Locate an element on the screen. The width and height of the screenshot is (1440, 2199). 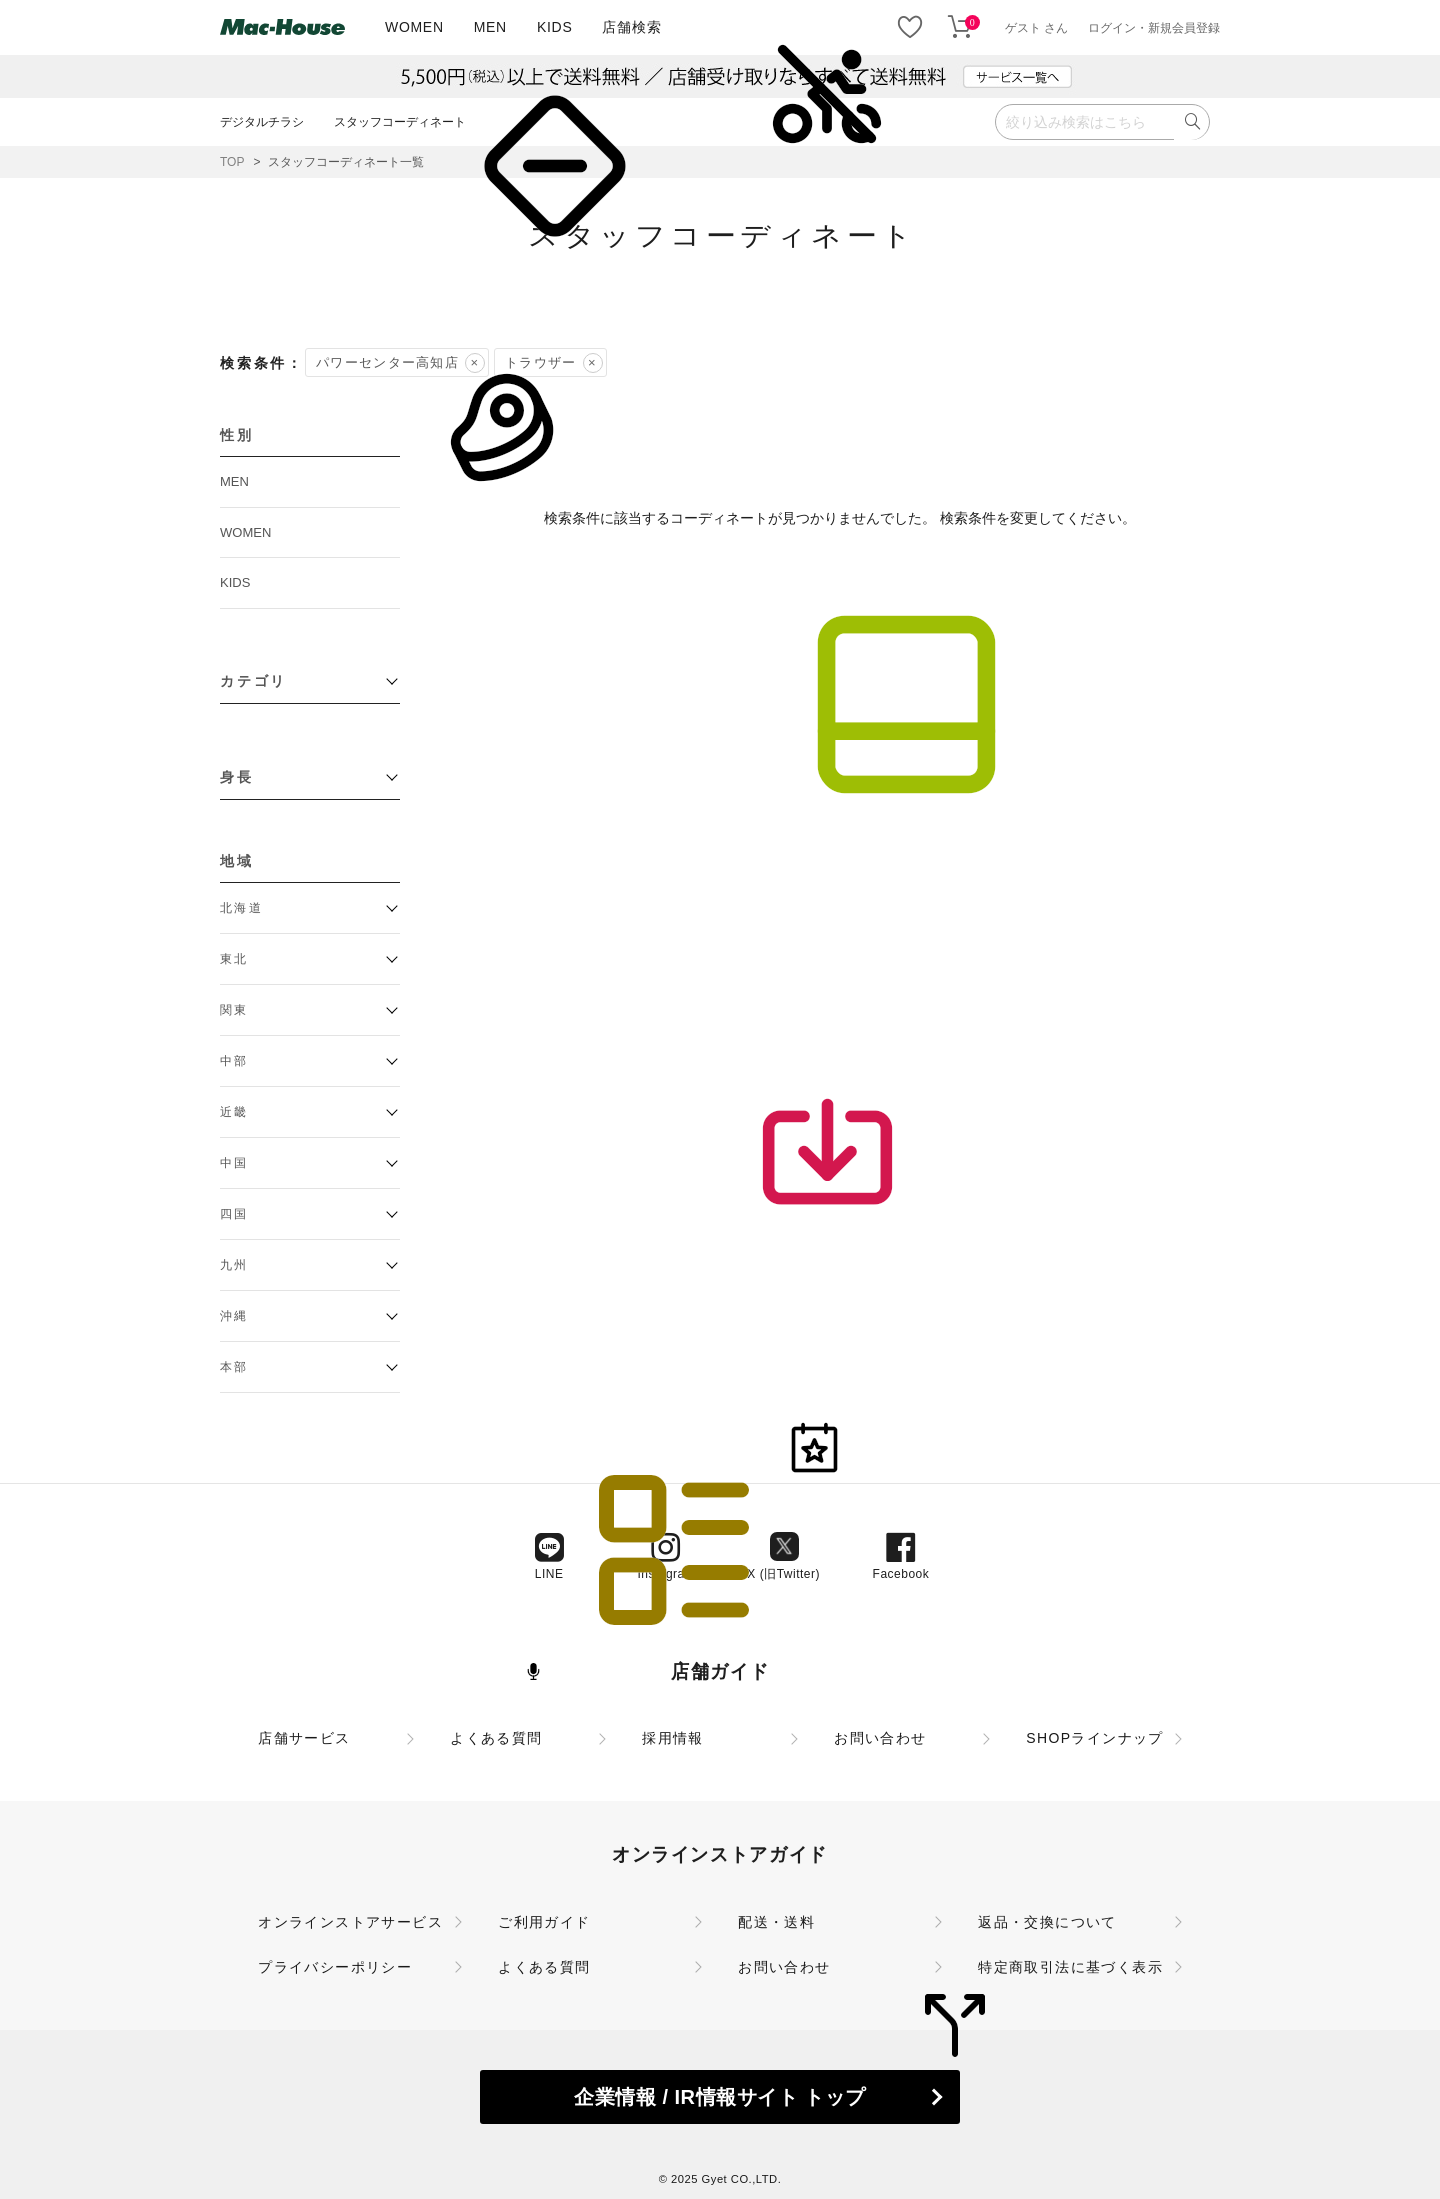
import a file or data into the app is located at coordinates (827, 1157).